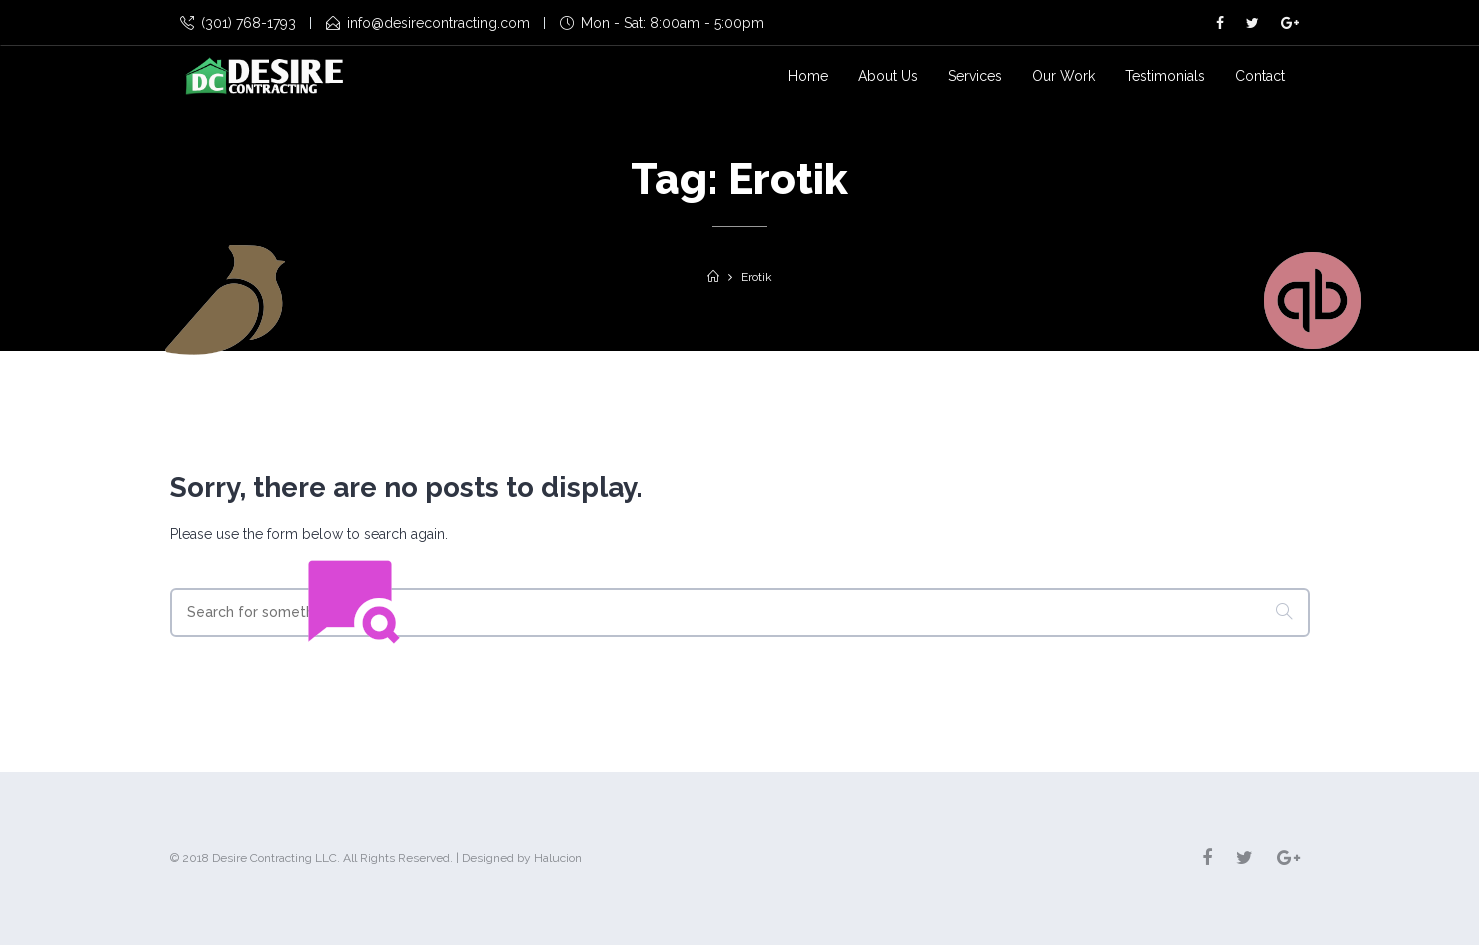 This screenshot has height=945, width=1479. Describe the element at coordinates (1312, 300) in the screenshot. I see `open QuickBooks accounting software` at that location.